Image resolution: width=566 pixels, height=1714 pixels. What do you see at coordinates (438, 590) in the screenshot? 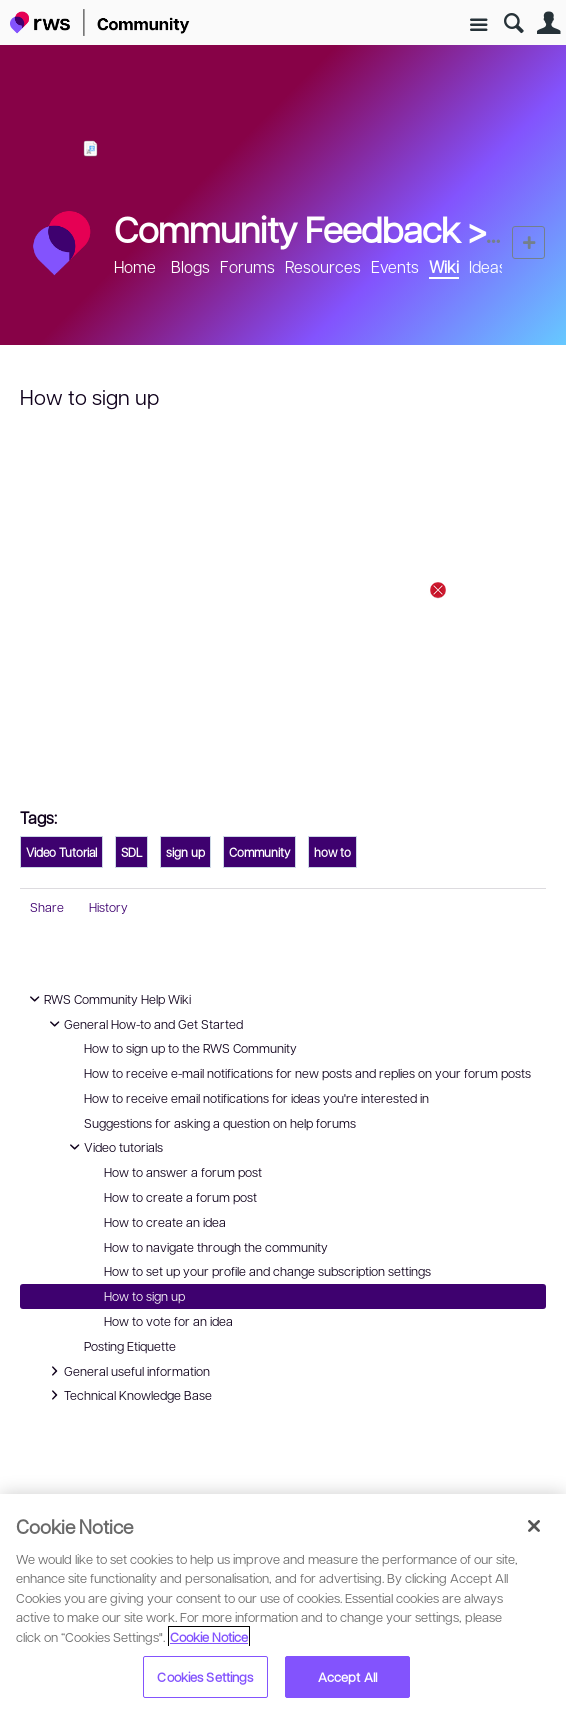
I see `indicates a file or content that cannot be read` at bounding box center [438, 590].